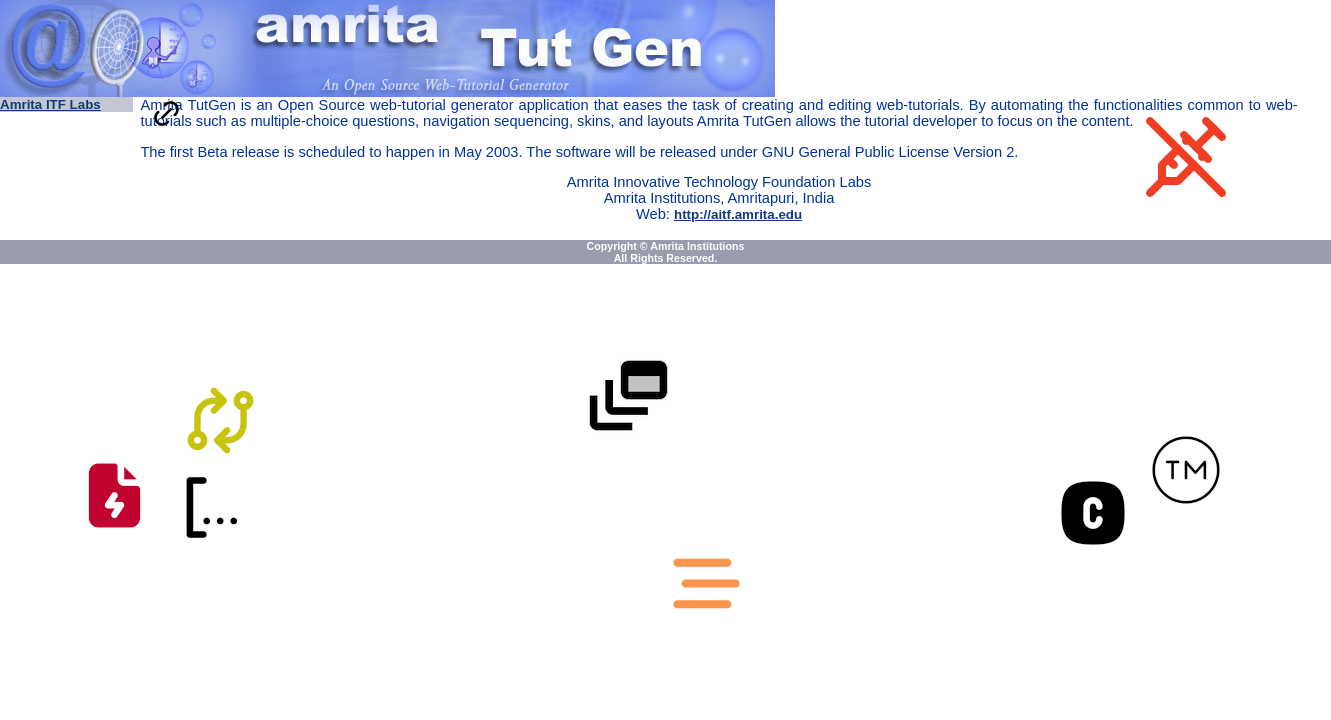  I want to click on indicates the start of a contained or grouped section, so click(213, 507).